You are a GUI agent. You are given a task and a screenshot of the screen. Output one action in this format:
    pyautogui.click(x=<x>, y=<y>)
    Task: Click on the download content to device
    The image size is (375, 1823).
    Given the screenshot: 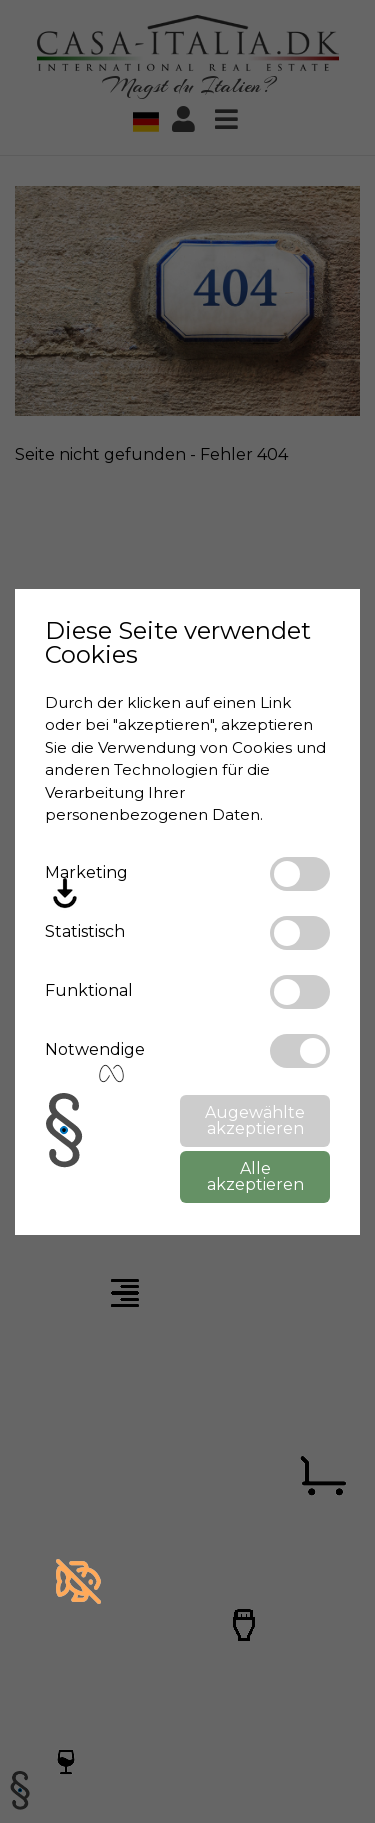 What is the action you would take?
    pyautogui.click(x=65, y=892)
    